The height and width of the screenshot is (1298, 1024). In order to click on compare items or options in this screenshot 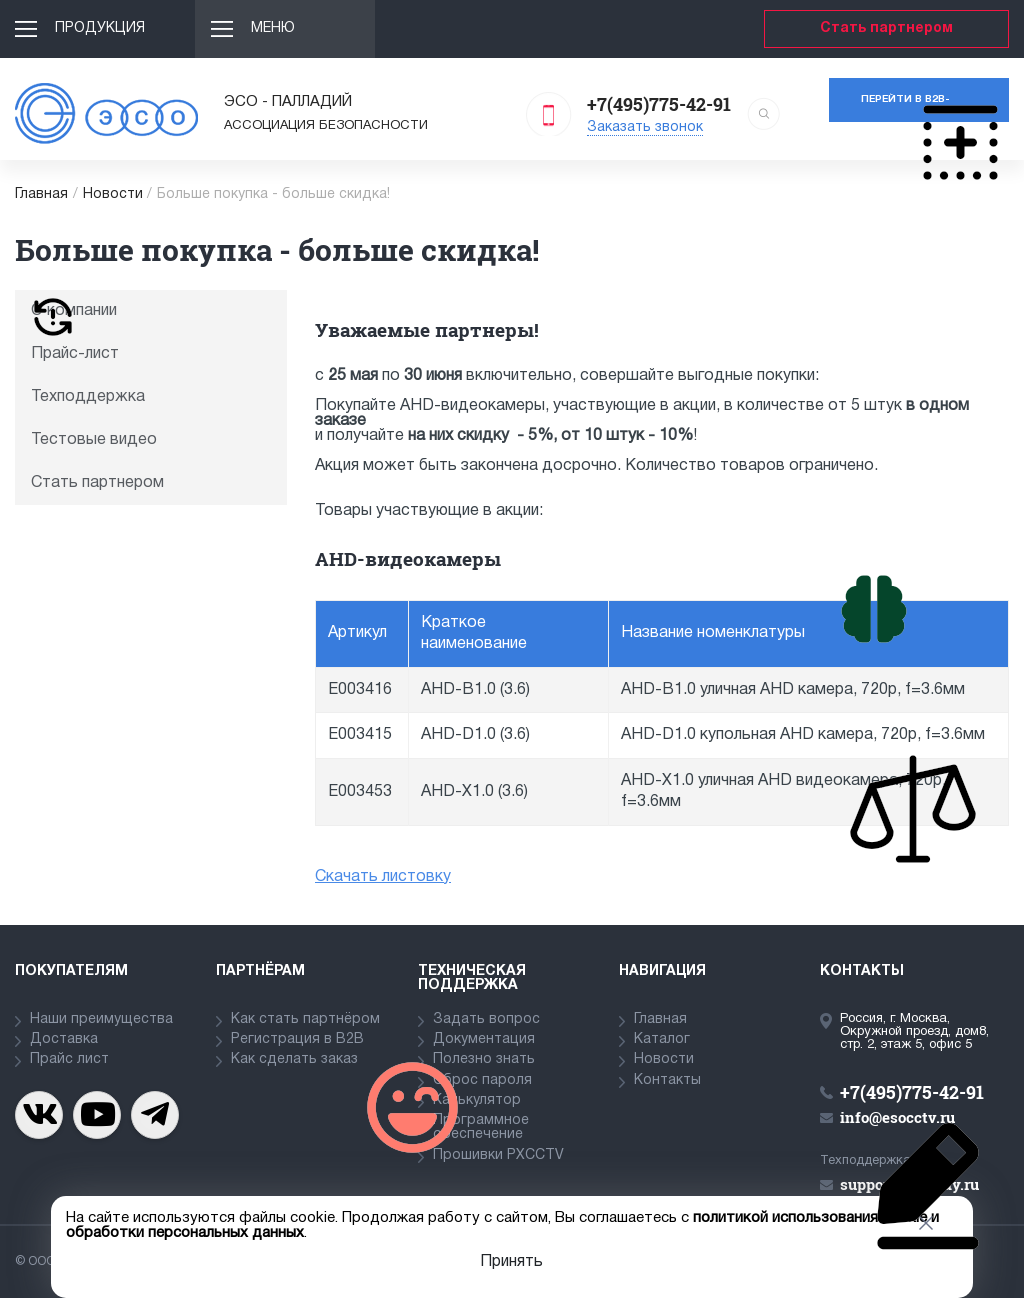, I will do `click(913, 809)`.